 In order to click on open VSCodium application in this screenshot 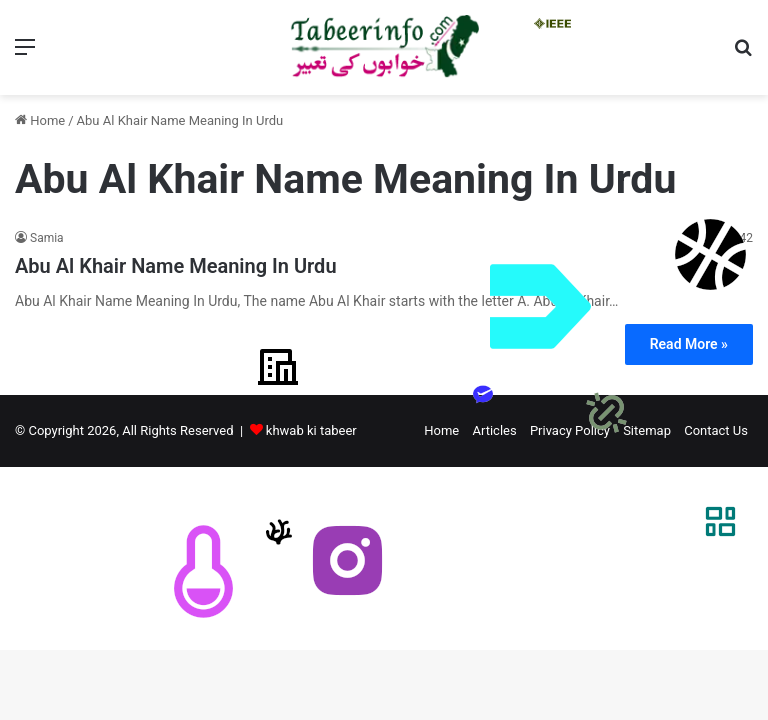, I will do `click(279, 532)`.